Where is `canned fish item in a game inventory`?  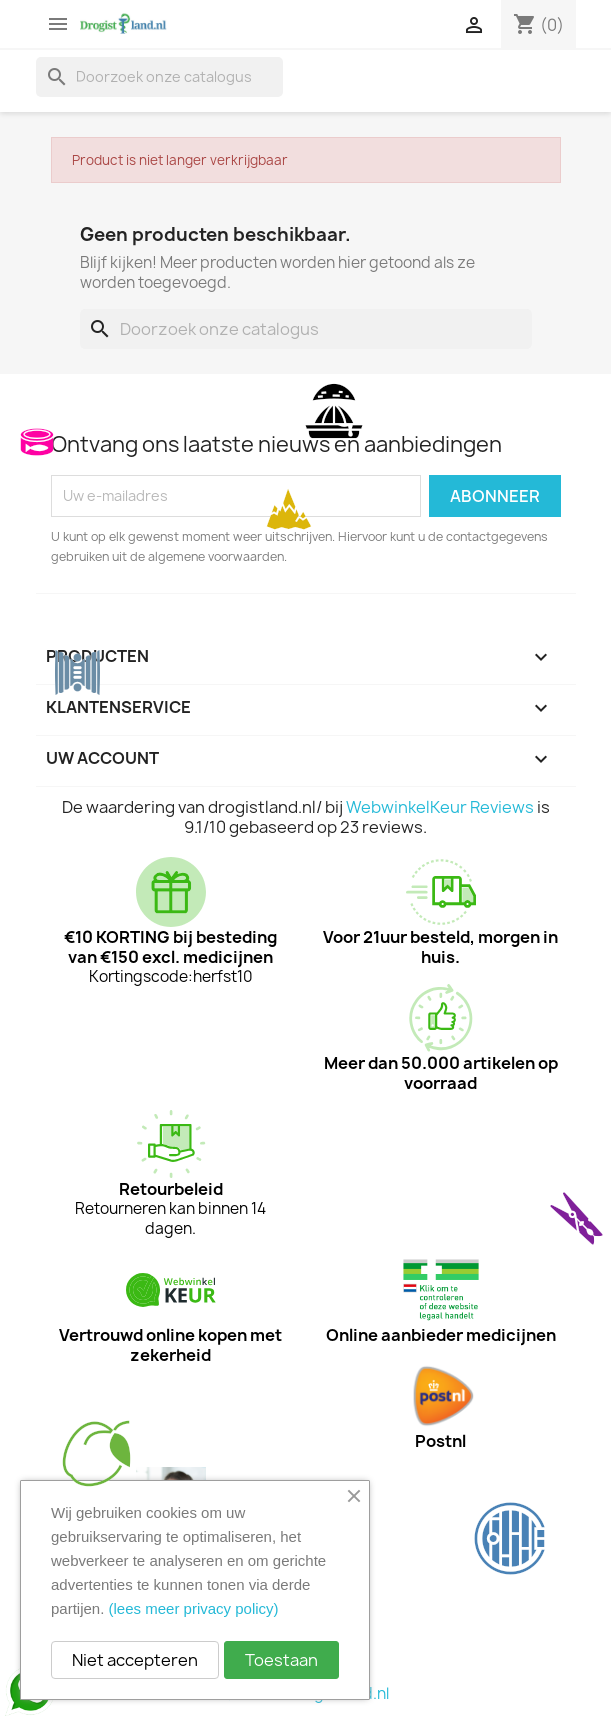
canned fish item in a game inventory is located at coordinates (37, 442).